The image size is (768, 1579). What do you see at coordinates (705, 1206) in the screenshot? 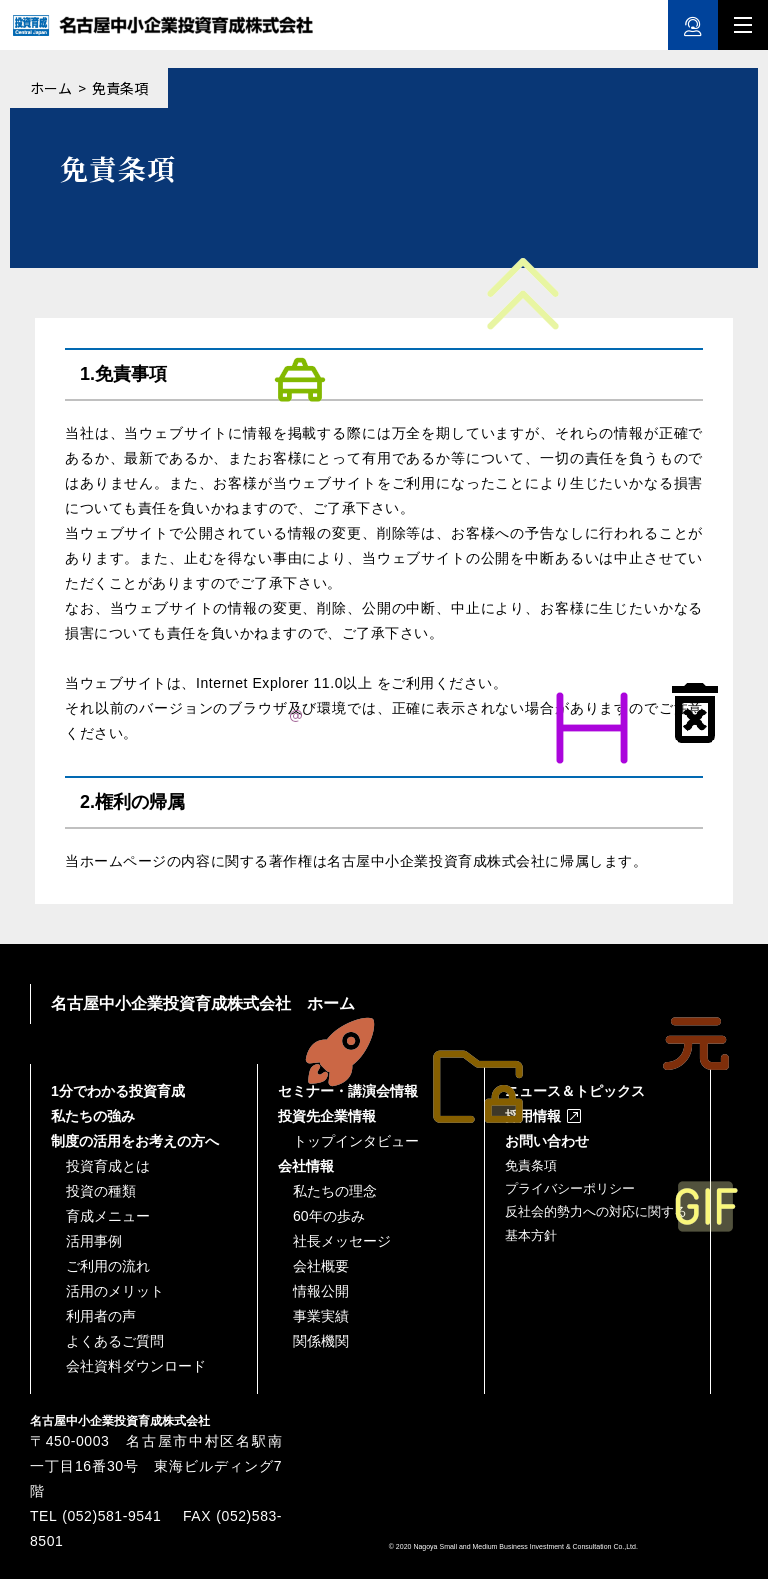
I see `insert a gif into your message` at bounding box center [705, 1206].